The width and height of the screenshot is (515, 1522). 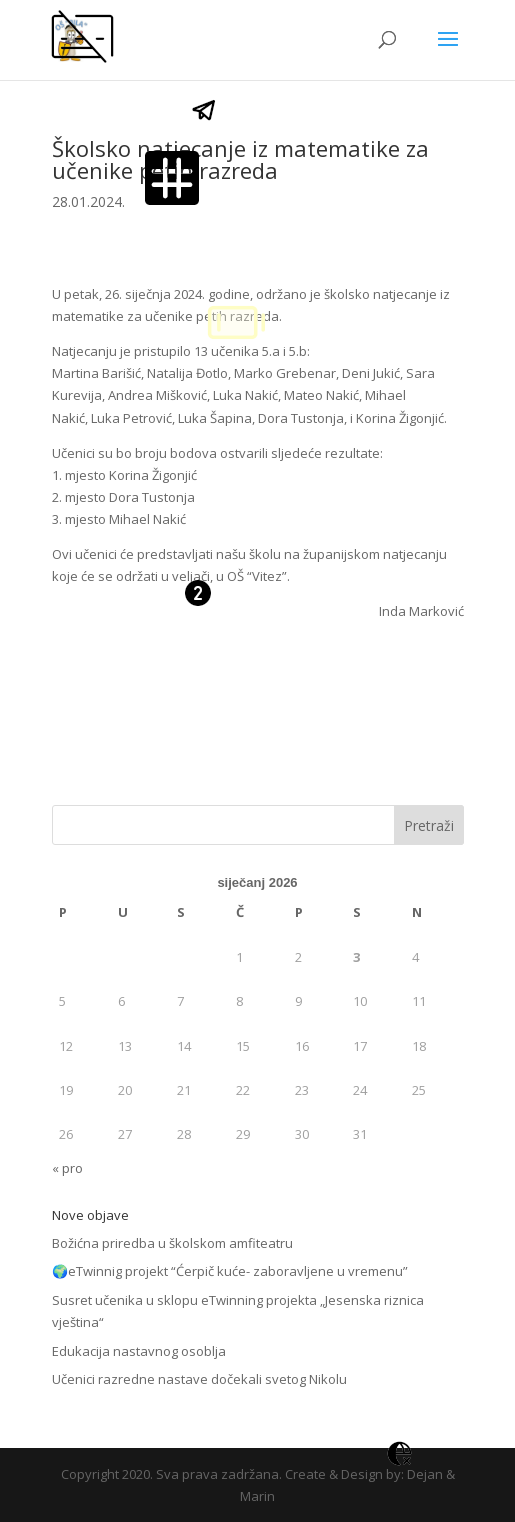 I want to click on indicates low battery level, so click(x=235, y=322).